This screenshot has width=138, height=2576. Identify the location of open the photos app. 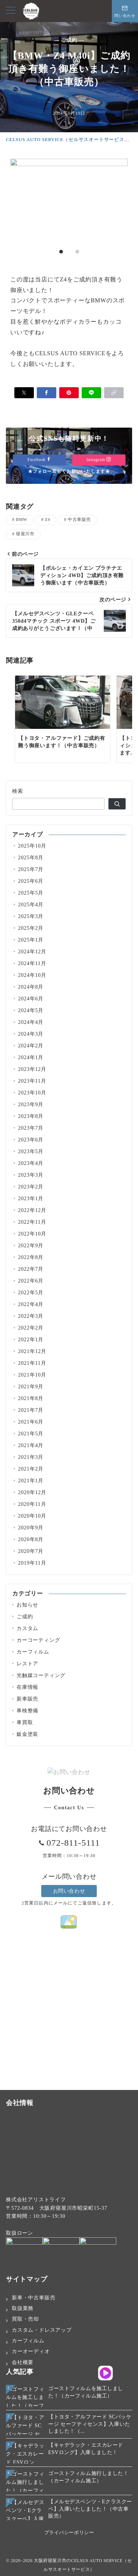
(68, 1922).